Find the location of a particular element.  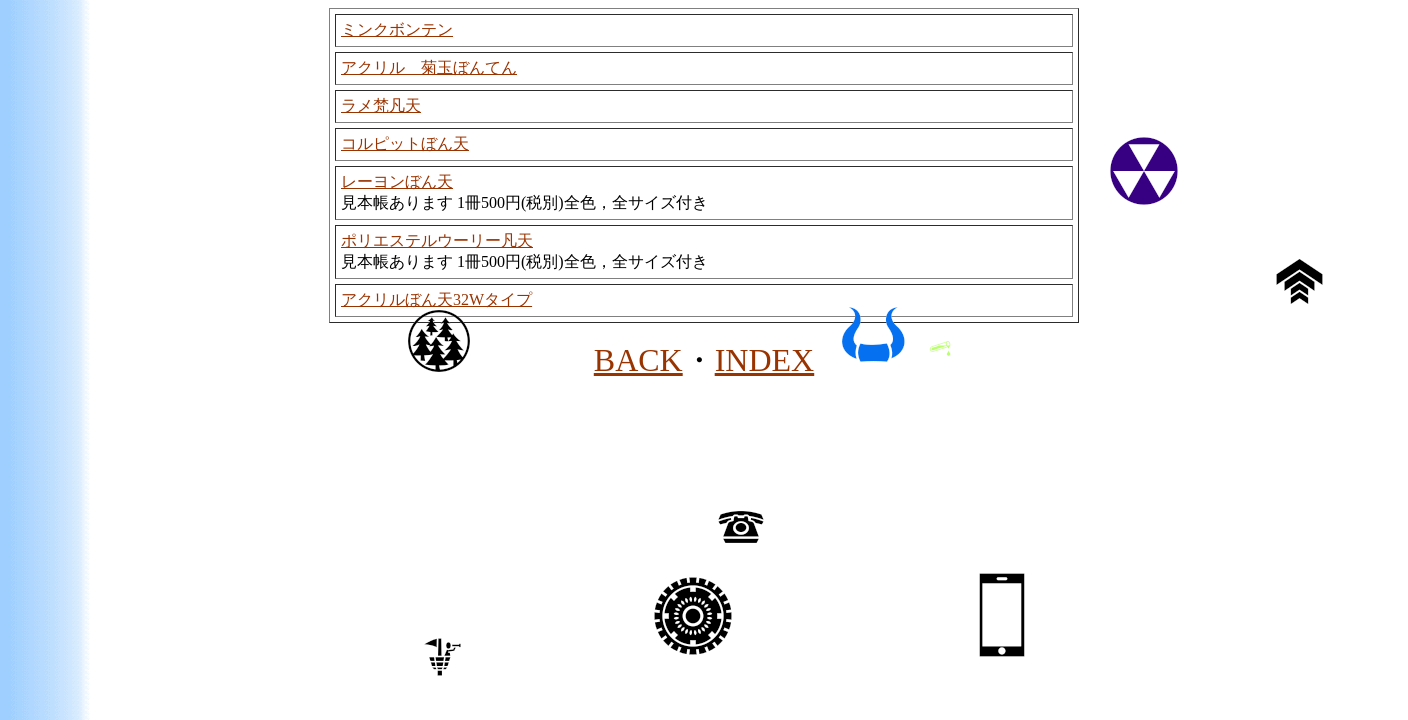

access game settings or configuration menu is located at coordinates (693, 616).